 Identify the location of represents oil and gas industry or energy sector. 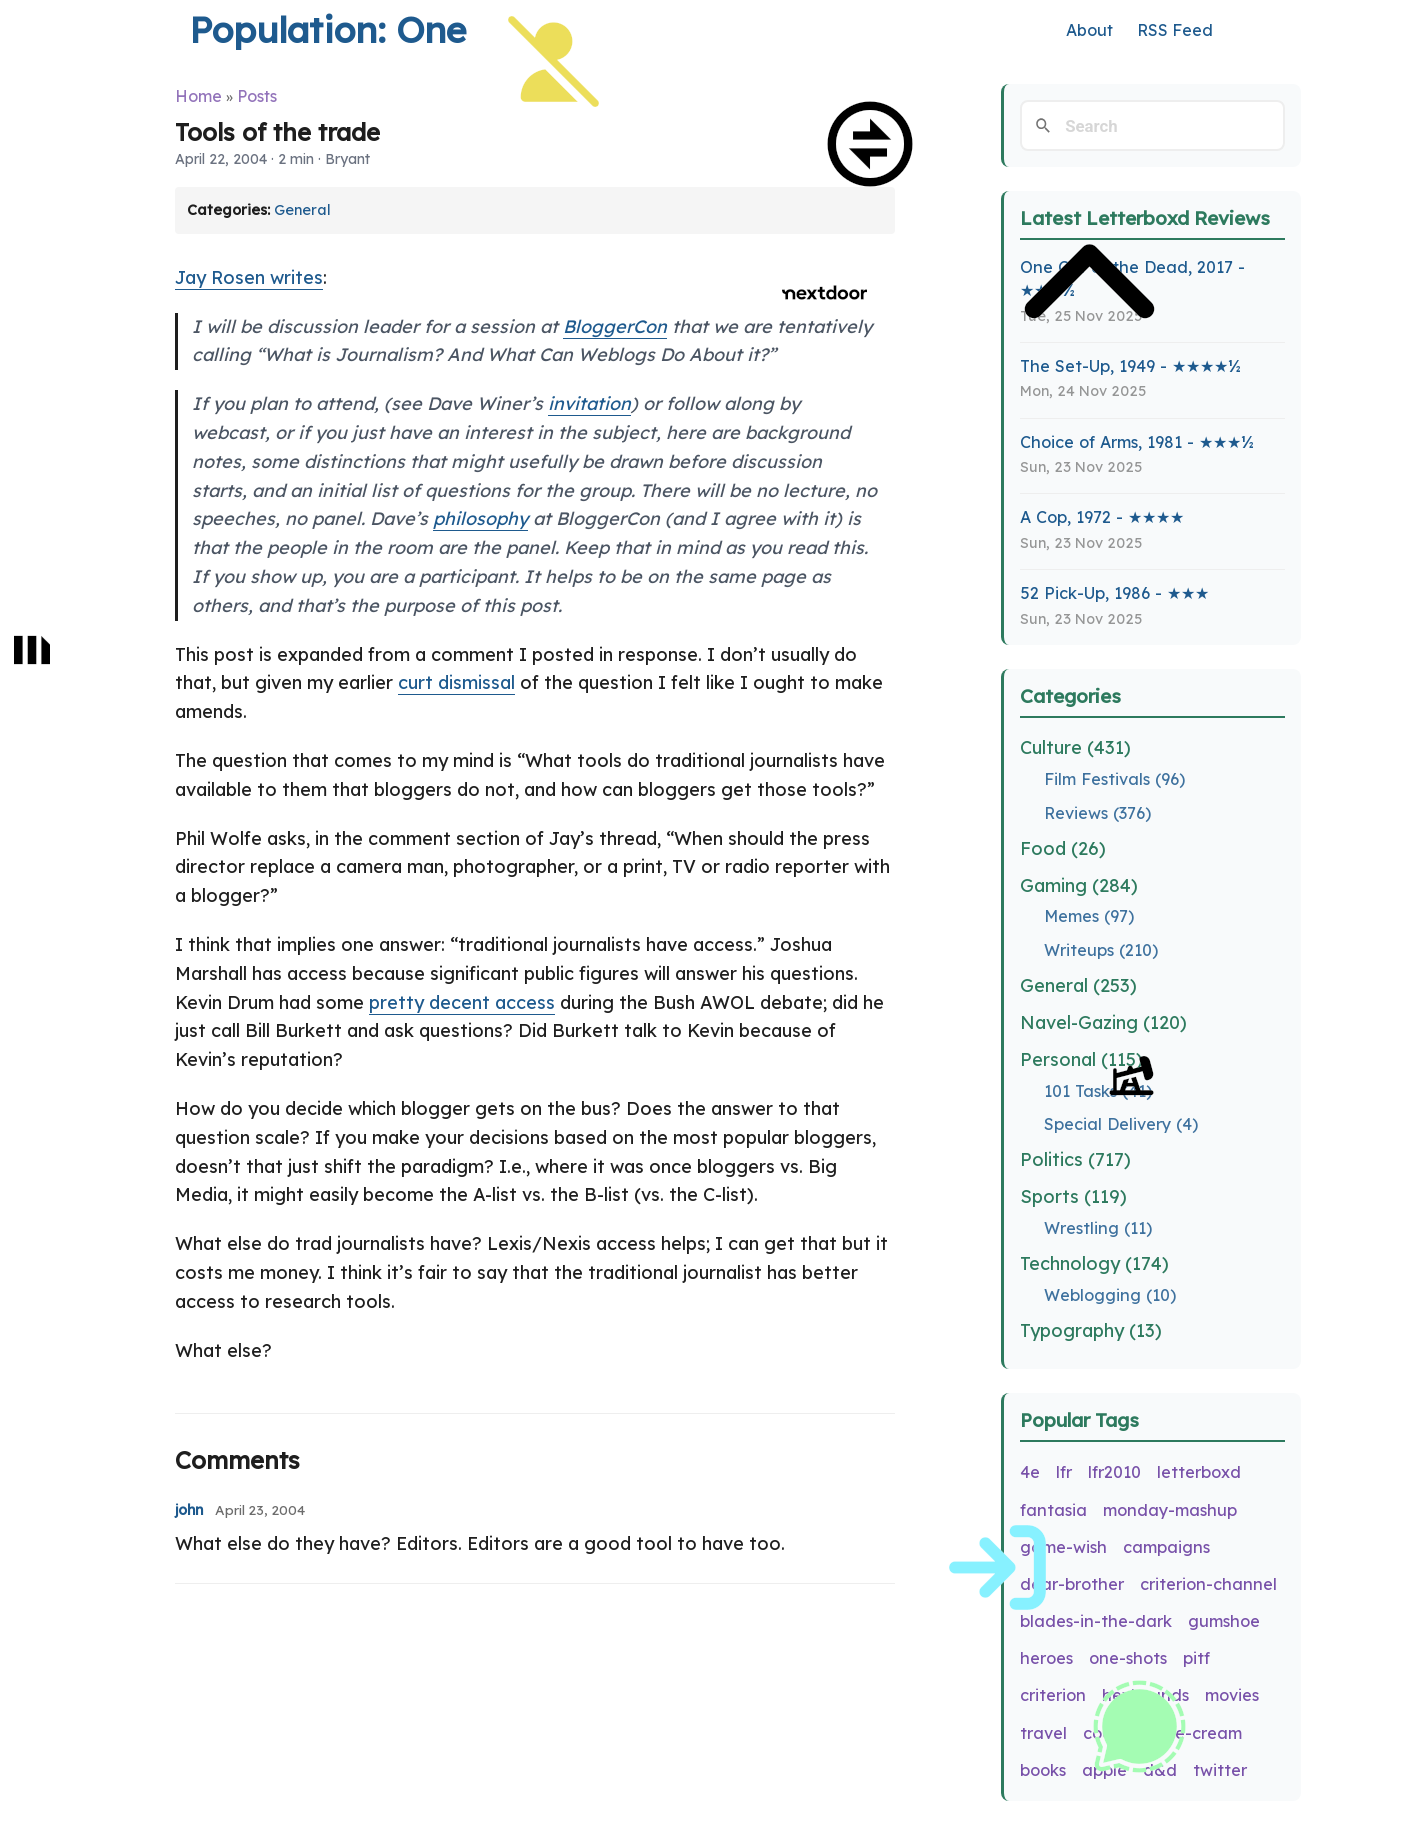
(1131, 1075).